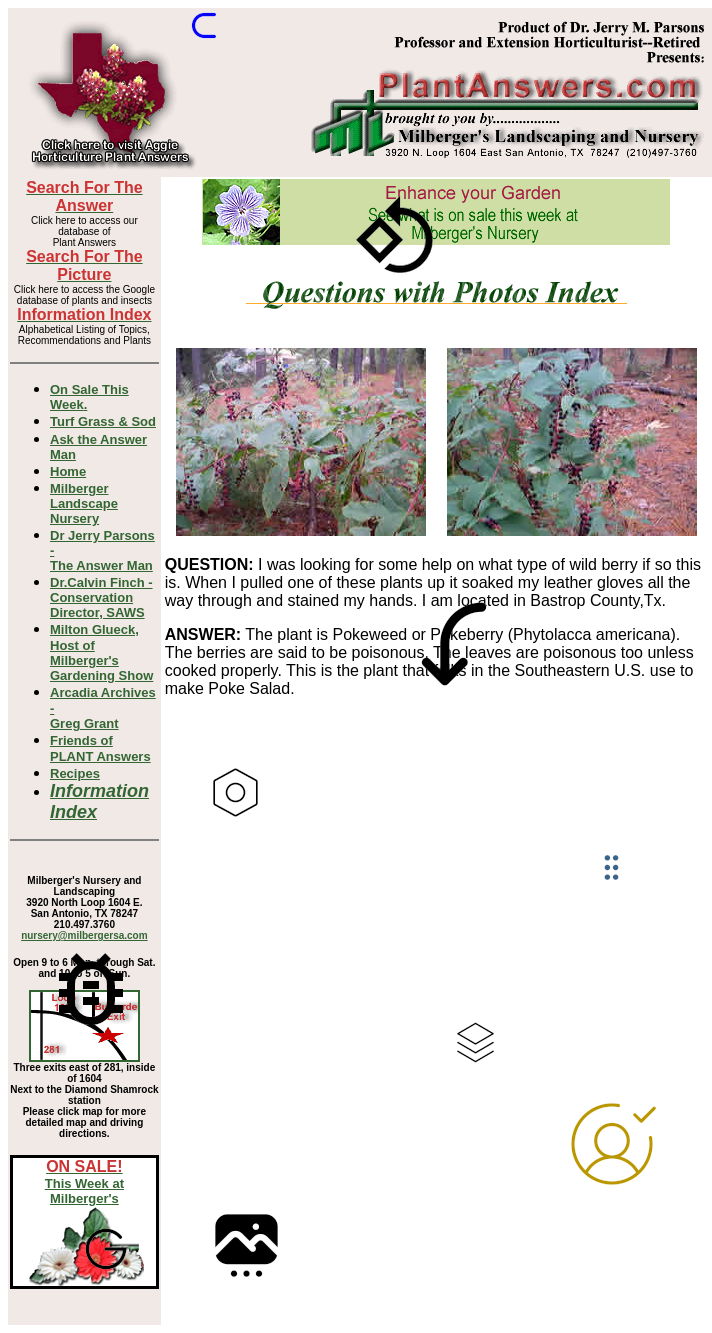 The image size is (712, 1333). Describe the element at coordinates (106, 1249) in the screenshot. I see `sign in with Google` at that location.